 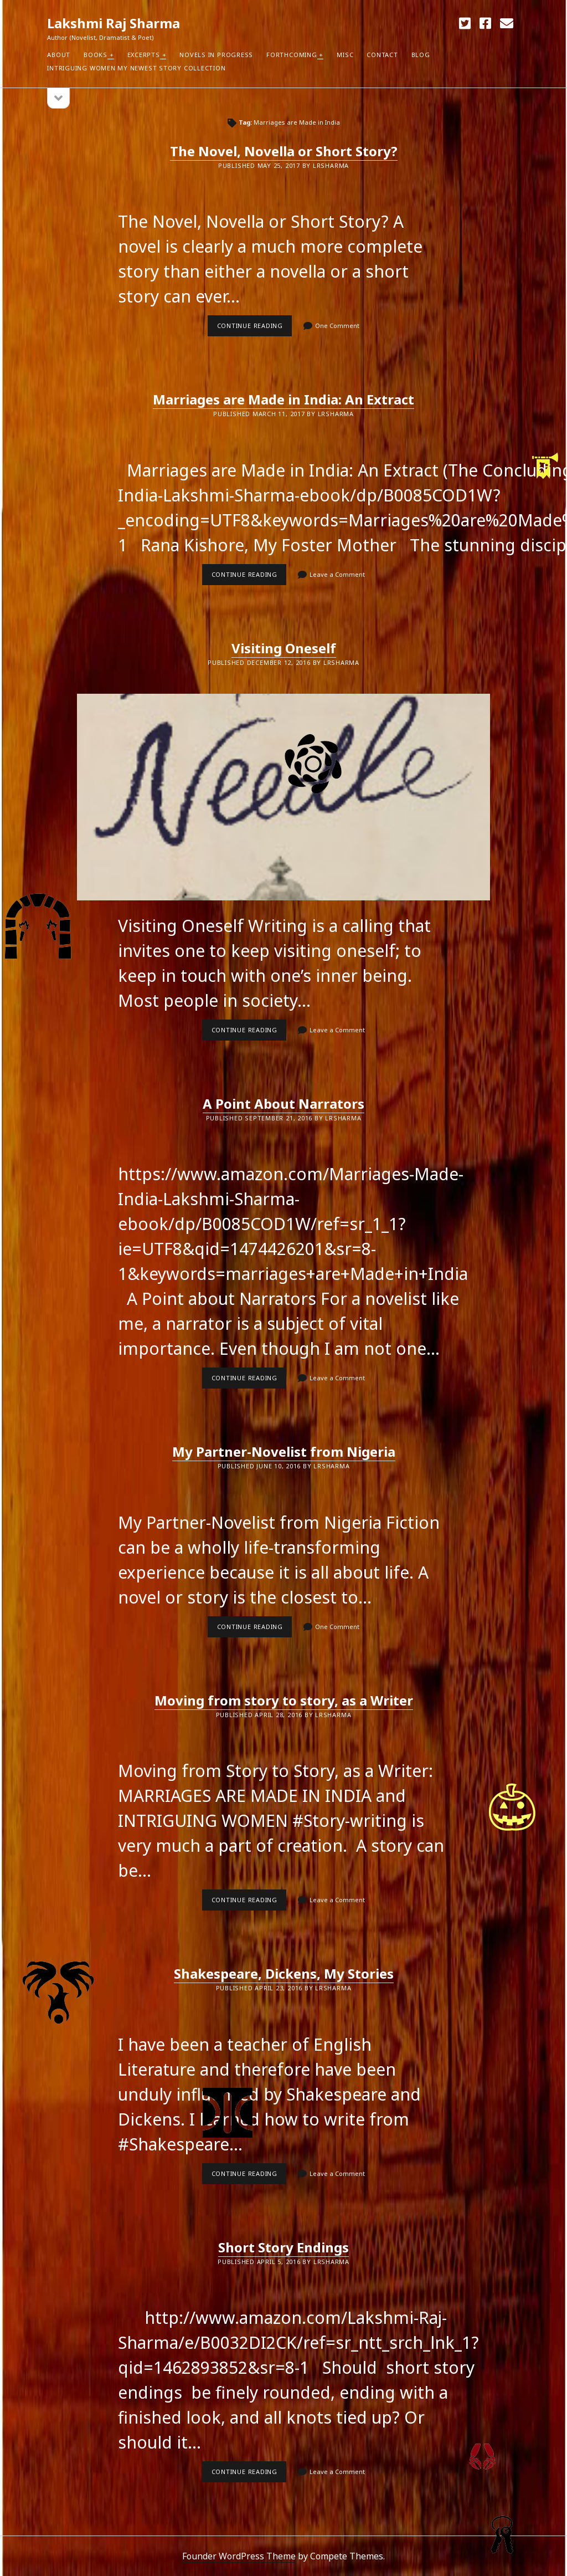 I want to click on access halloween-themed content or events, so click(x=512, y=1807).